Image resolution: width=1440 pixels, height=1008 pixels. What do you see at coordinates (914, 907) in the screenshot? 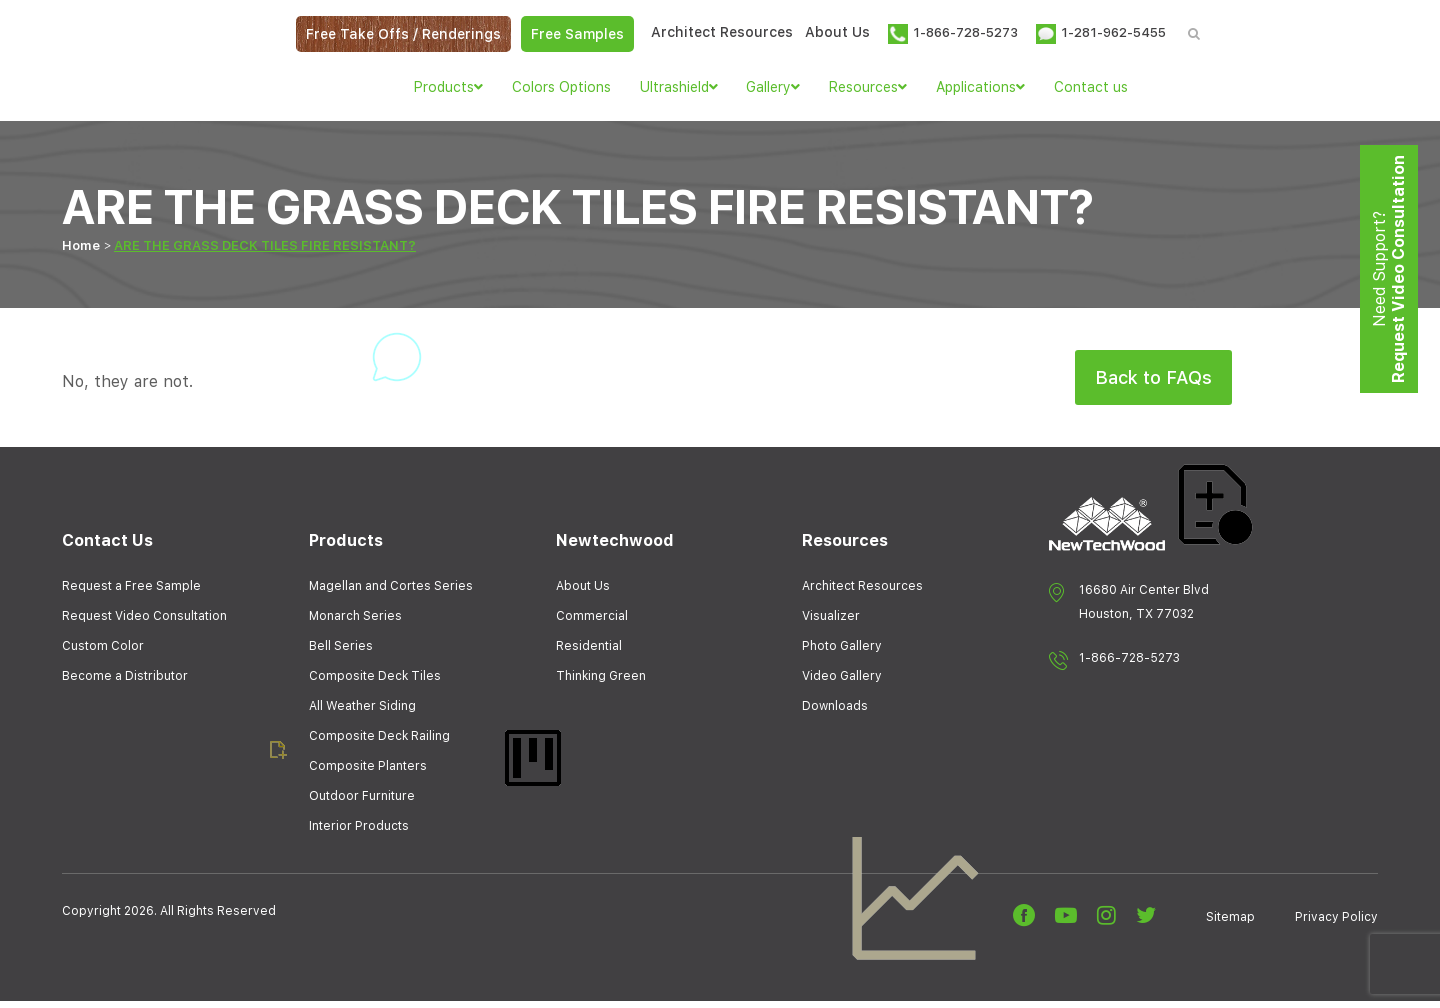
I see `view analytics or performance metrics` at bounding box center [914, 907].